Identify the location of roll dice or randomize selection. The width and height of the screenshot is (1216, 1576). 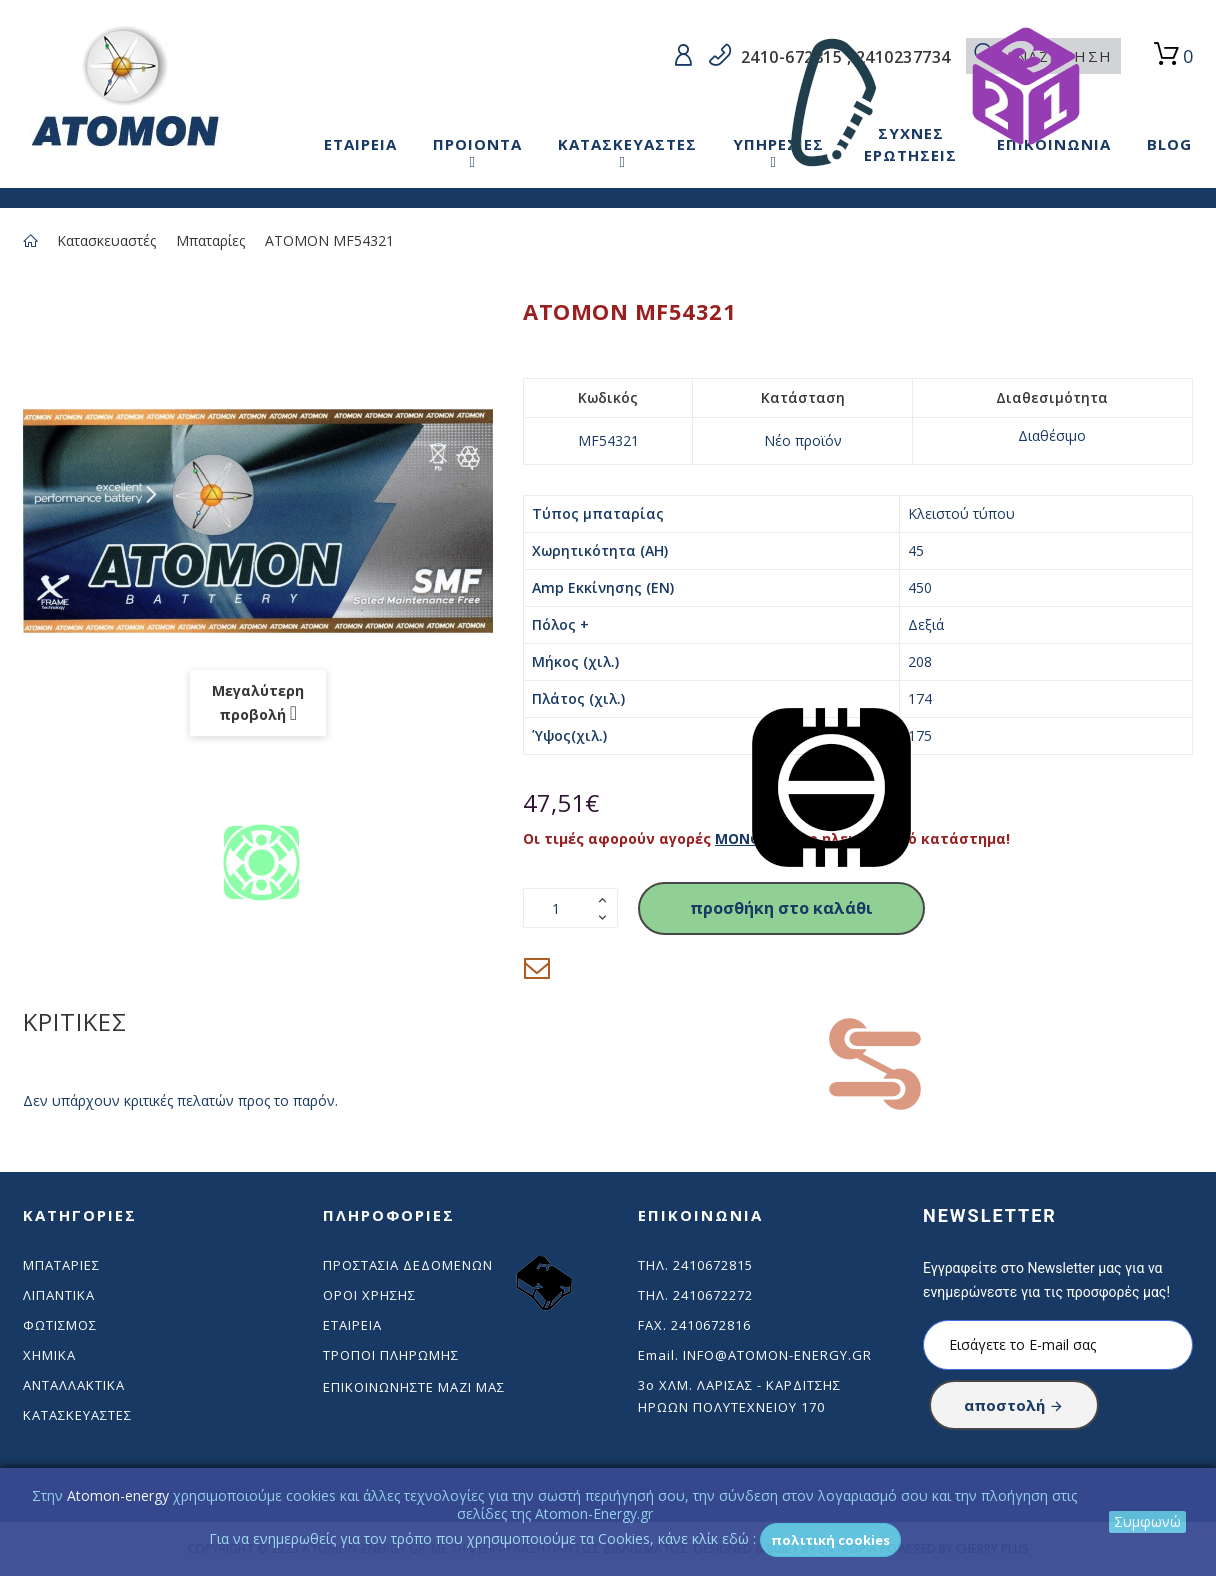
(1026, 87).